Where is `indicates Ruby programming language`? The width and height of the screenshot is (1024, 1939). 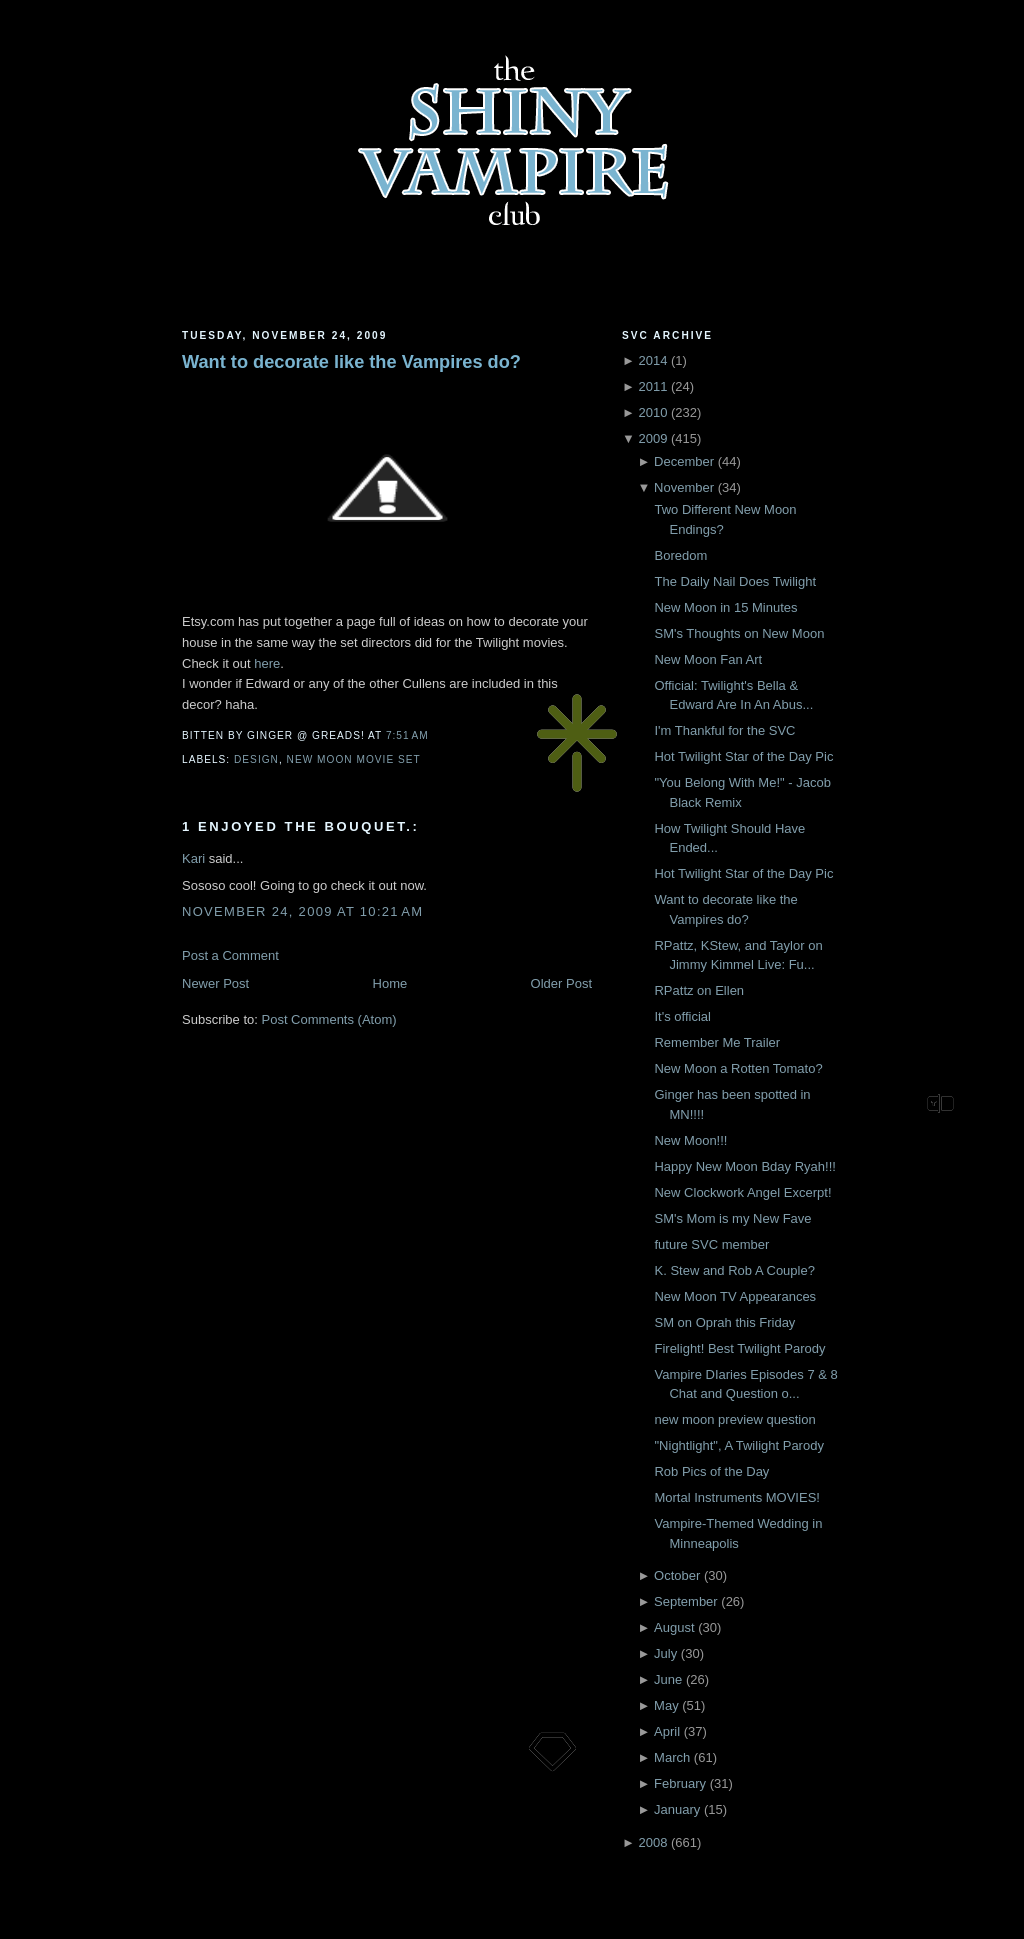 indicates Ruby programming language is located at coordinates (552, 1750).